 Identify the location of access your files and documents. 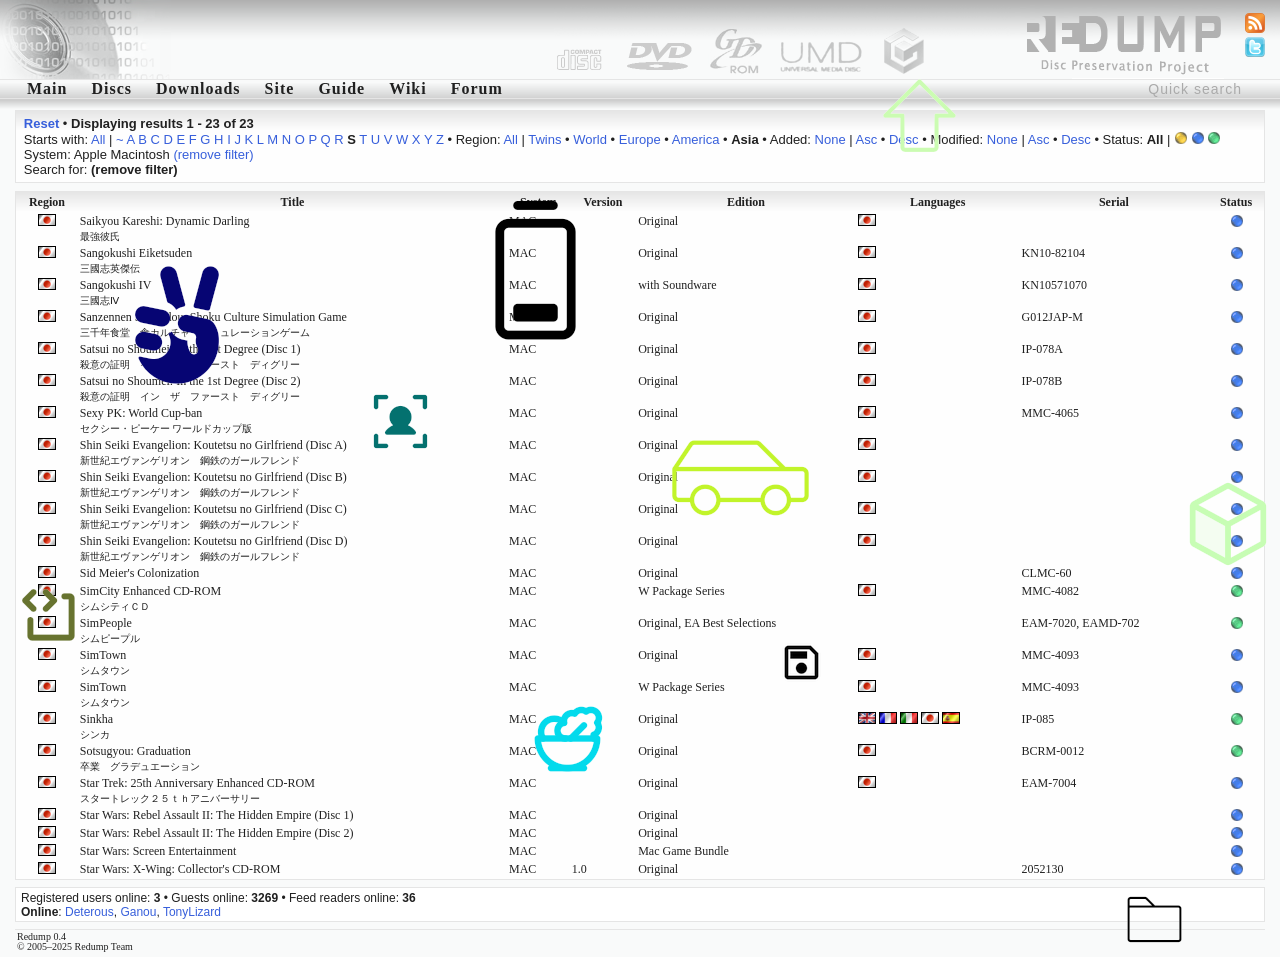
(1154, 919).